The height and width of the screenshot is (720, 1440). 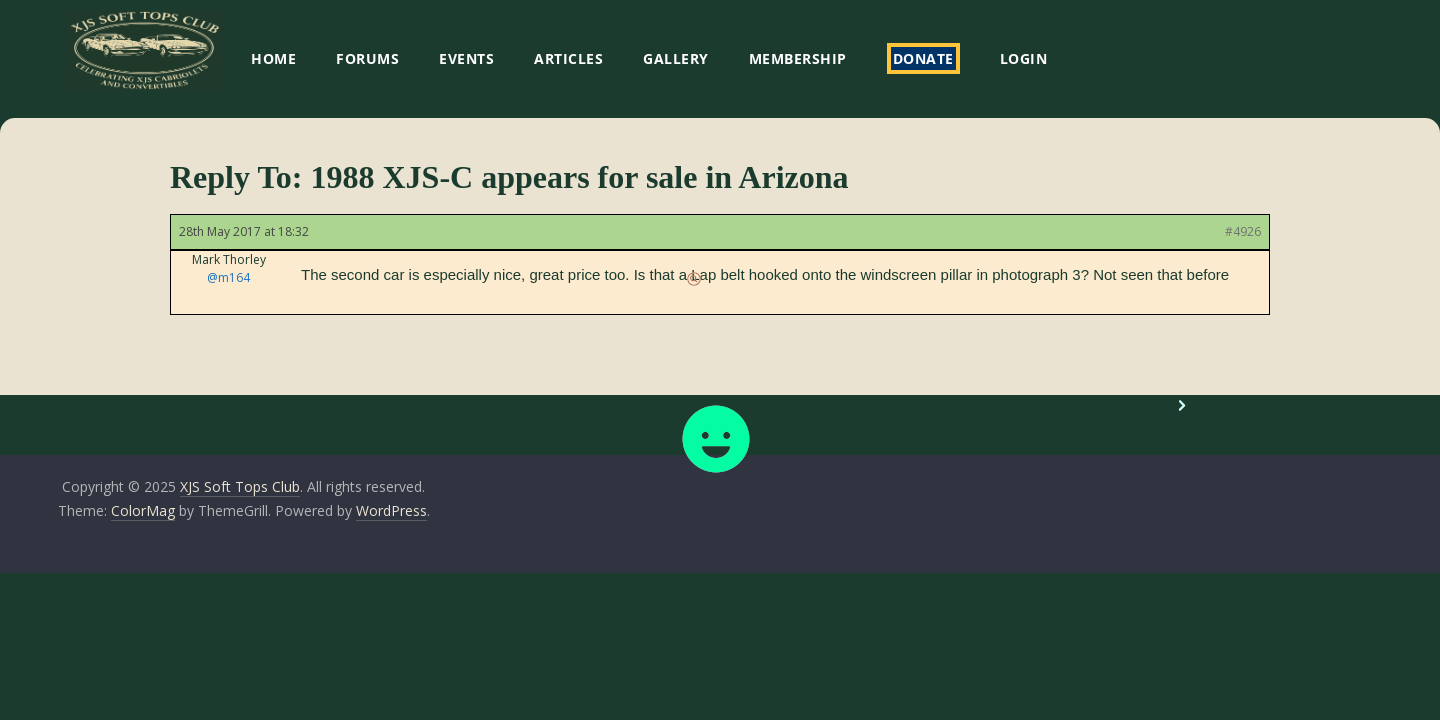 What do you see at coordinates (1181, 405) in the screenshot?
I see `navigate to the next item or screen` at bounding box center [1181, 405].